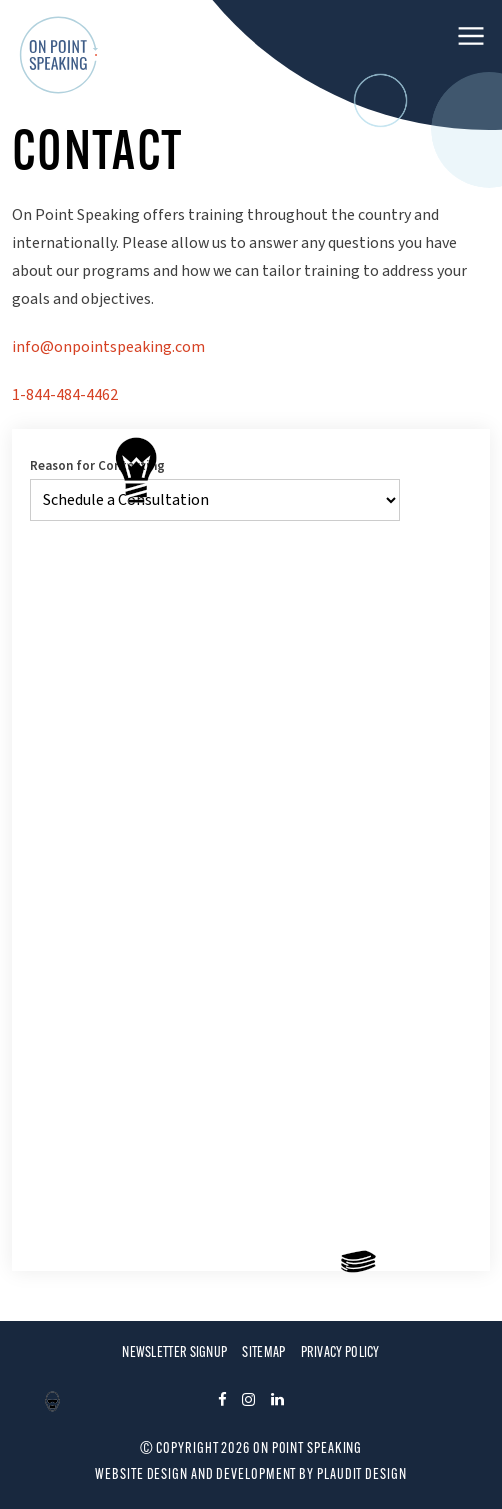 This screenshot has width=502, height=1509. What do you see at coordinates (52, 1401) in the screenshot?
I see `indicates a villain or antagonist character` at bounding box center [52, 1401].